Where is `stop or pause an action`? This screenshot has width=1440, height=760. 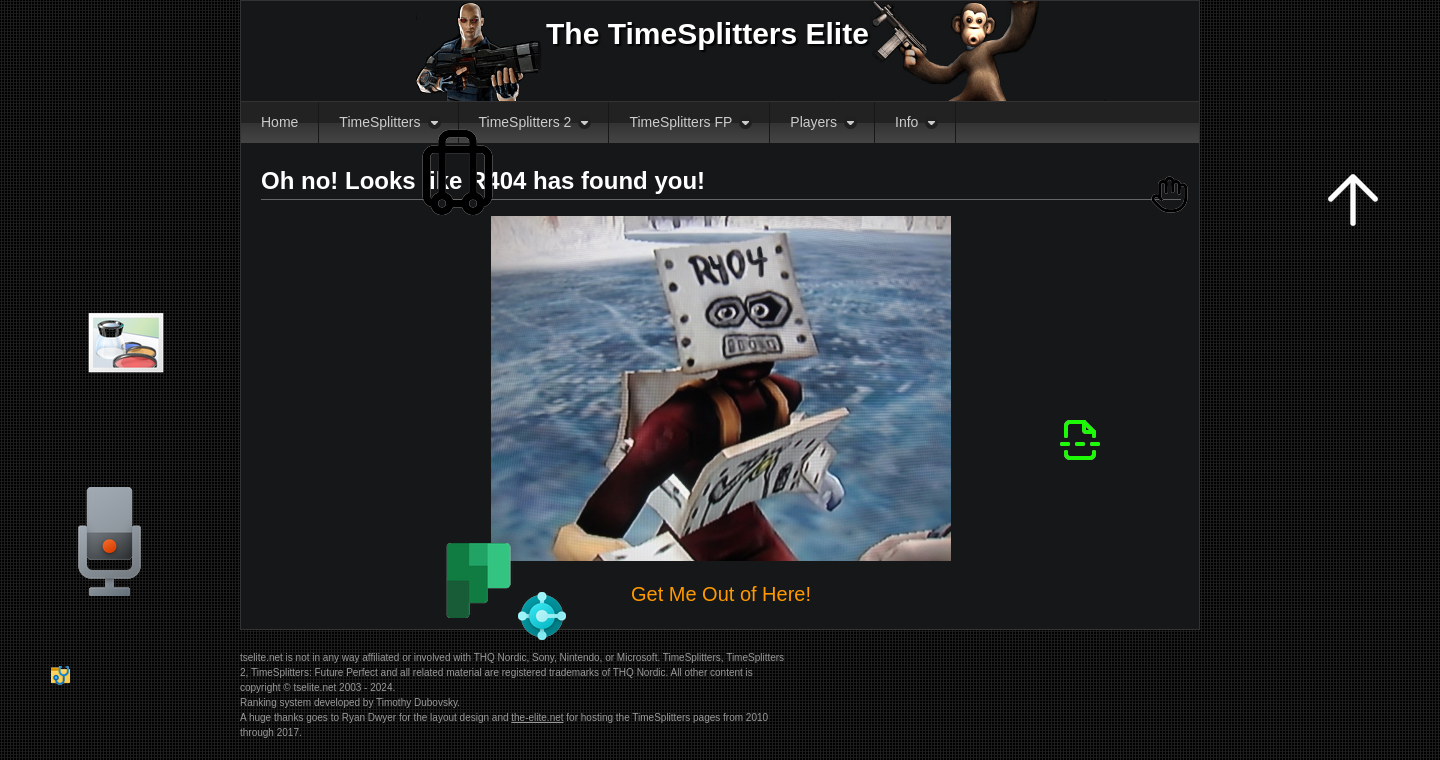
stop or pause an action is located at coordinates (1169, 194).